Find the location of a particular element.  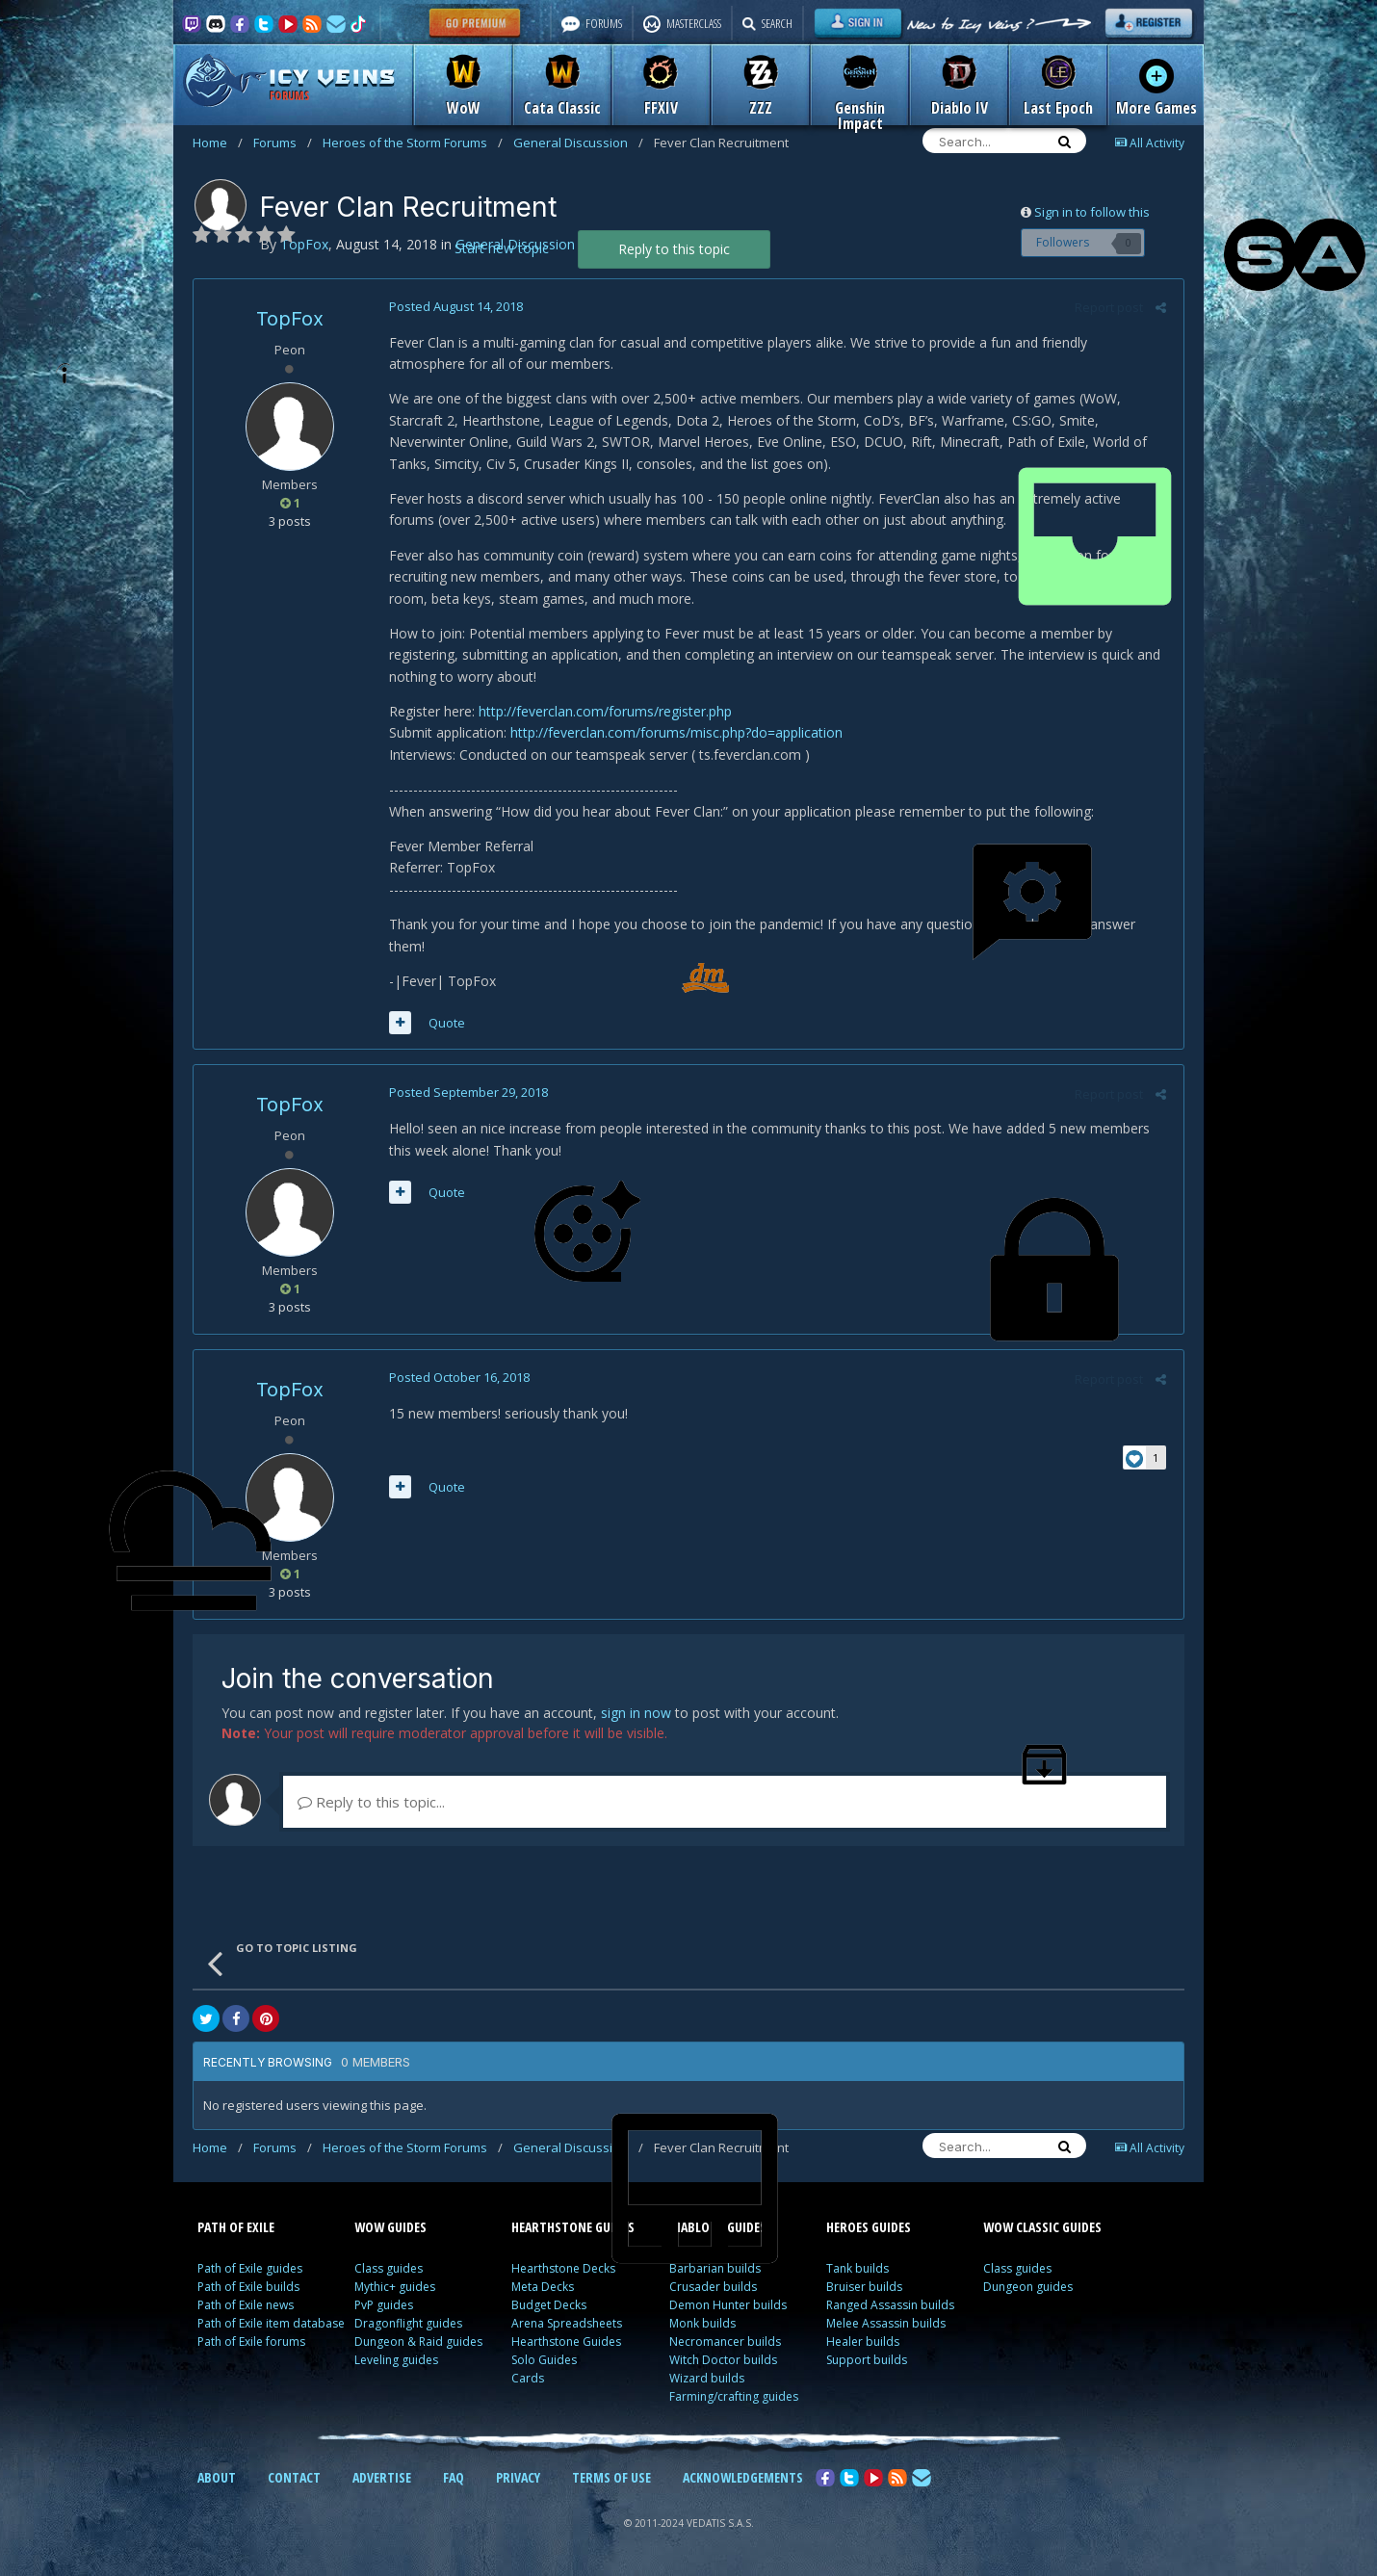

open the Indeed job search app is located at coordinates (63, 373).